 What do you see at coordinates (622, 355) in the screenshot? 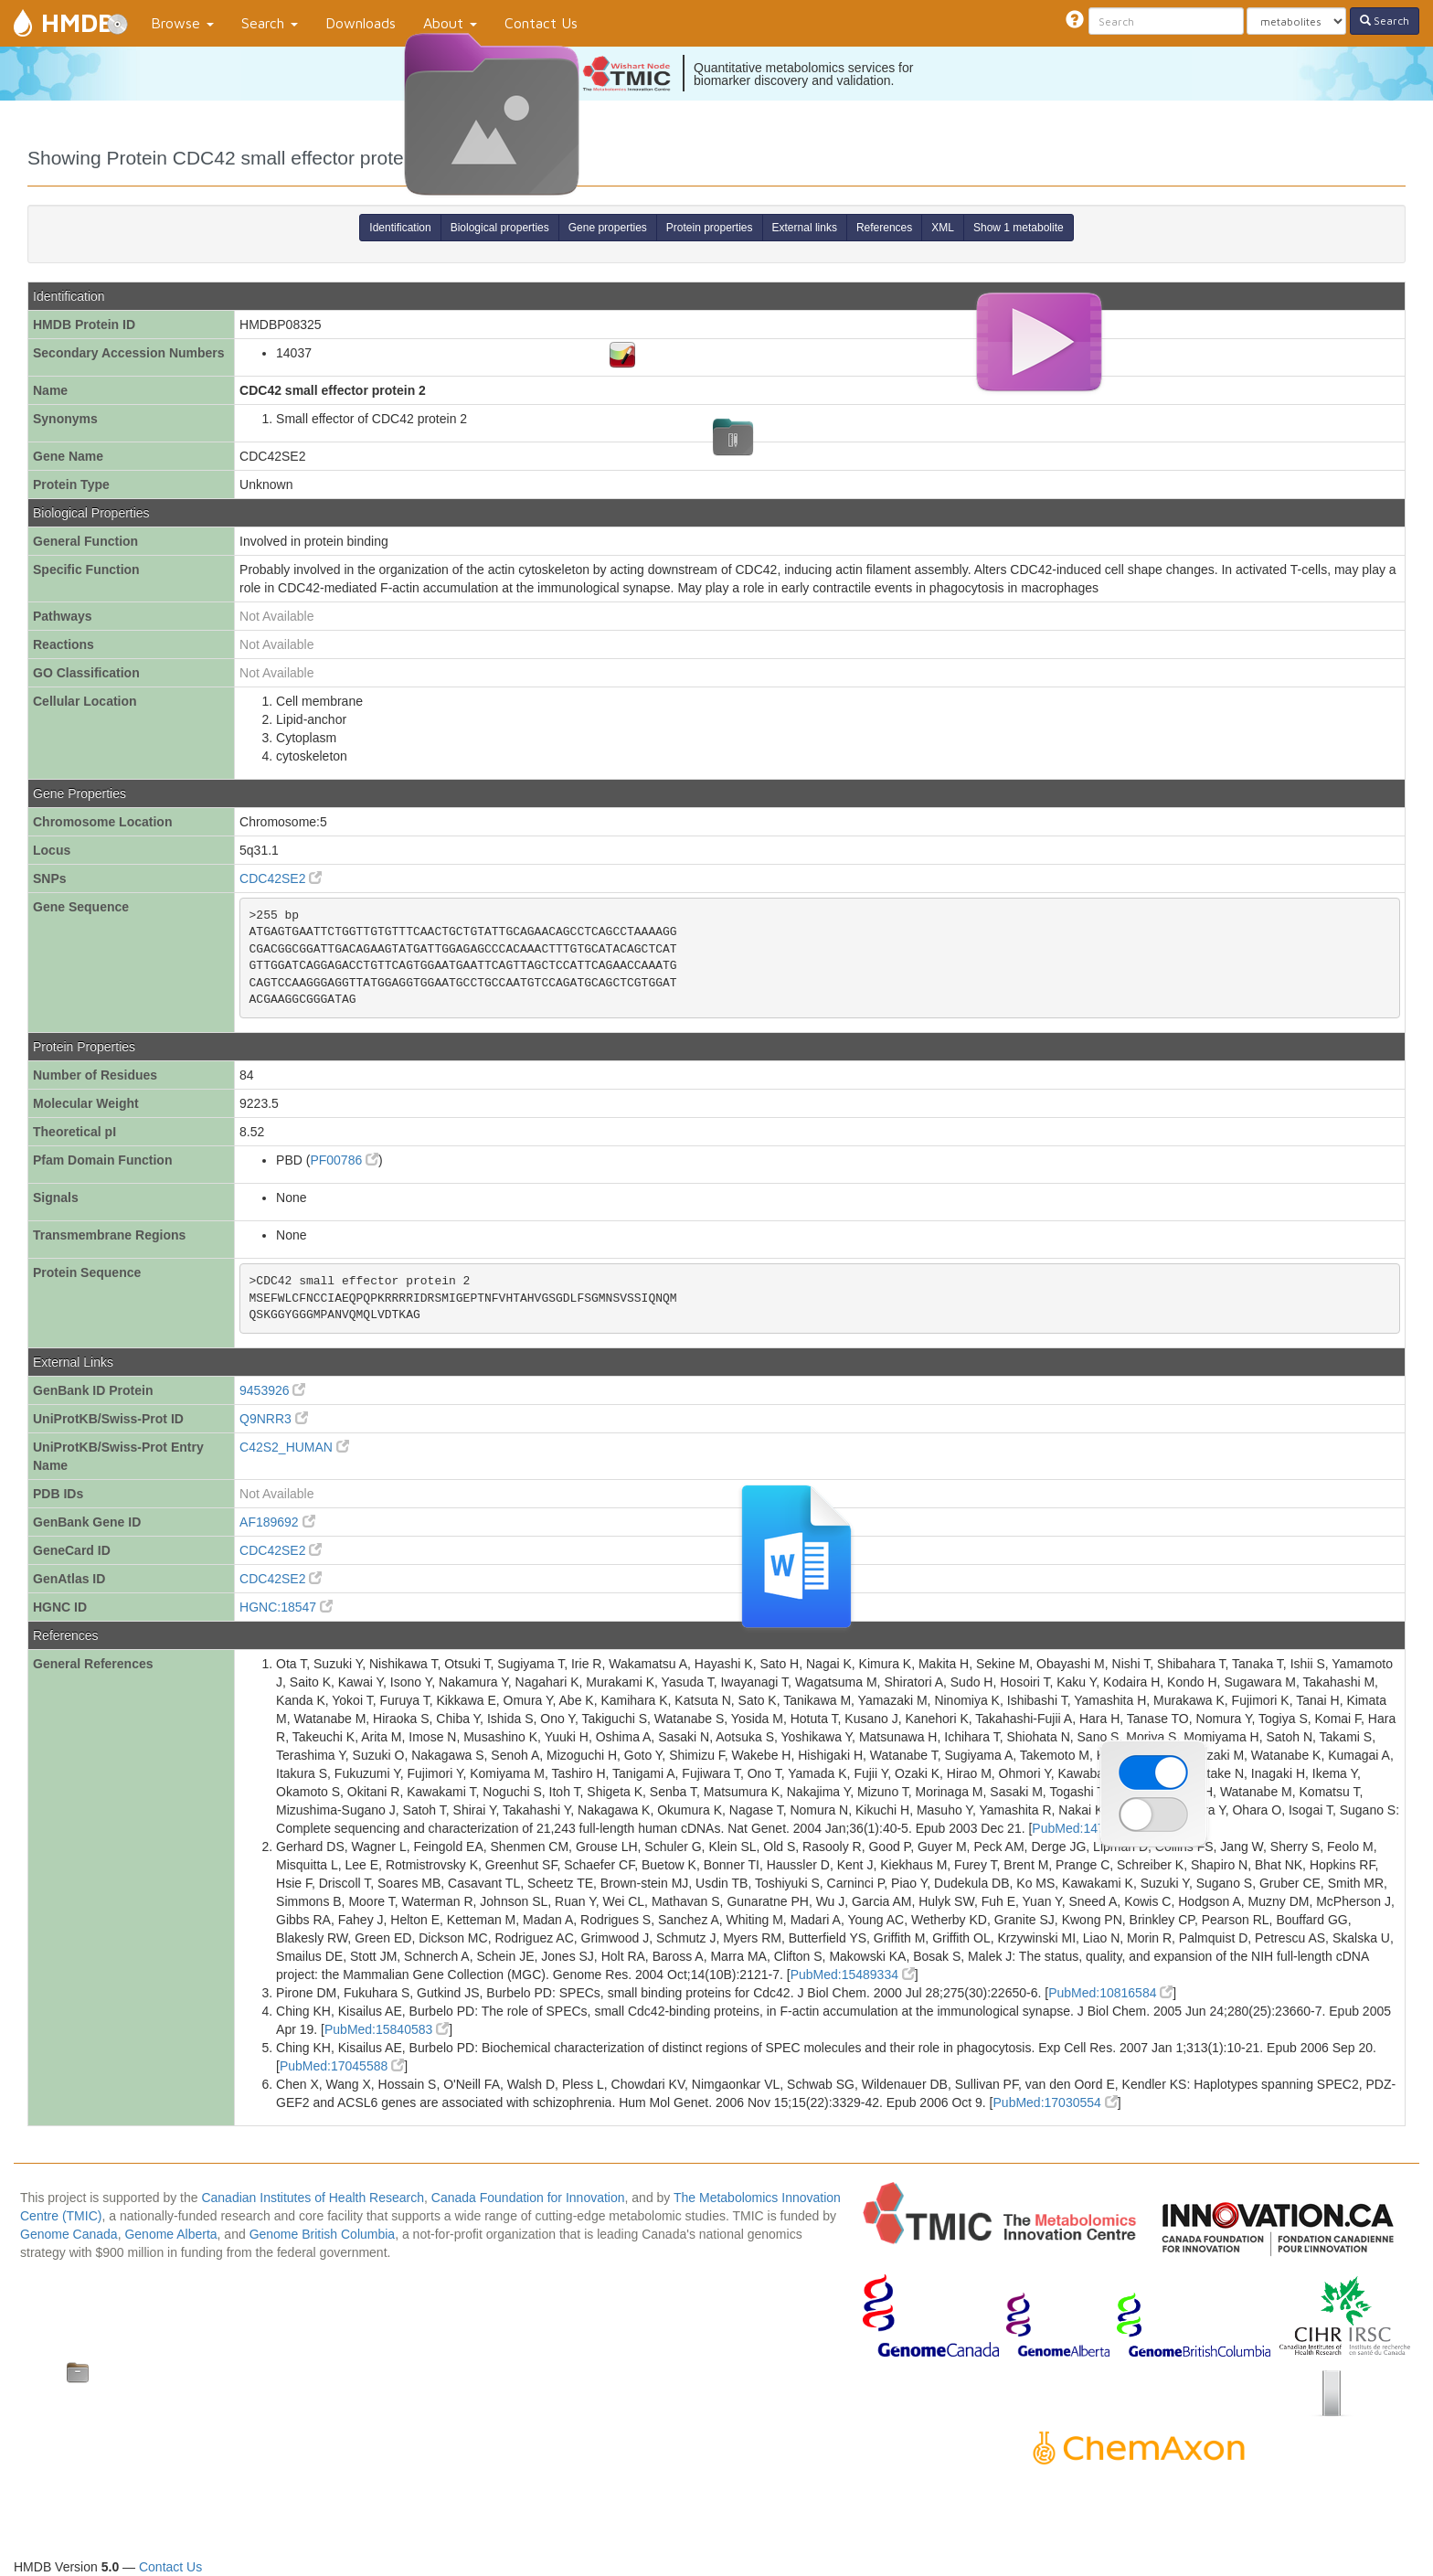
I see `open winetricks application` at bounding box center [622, 355].